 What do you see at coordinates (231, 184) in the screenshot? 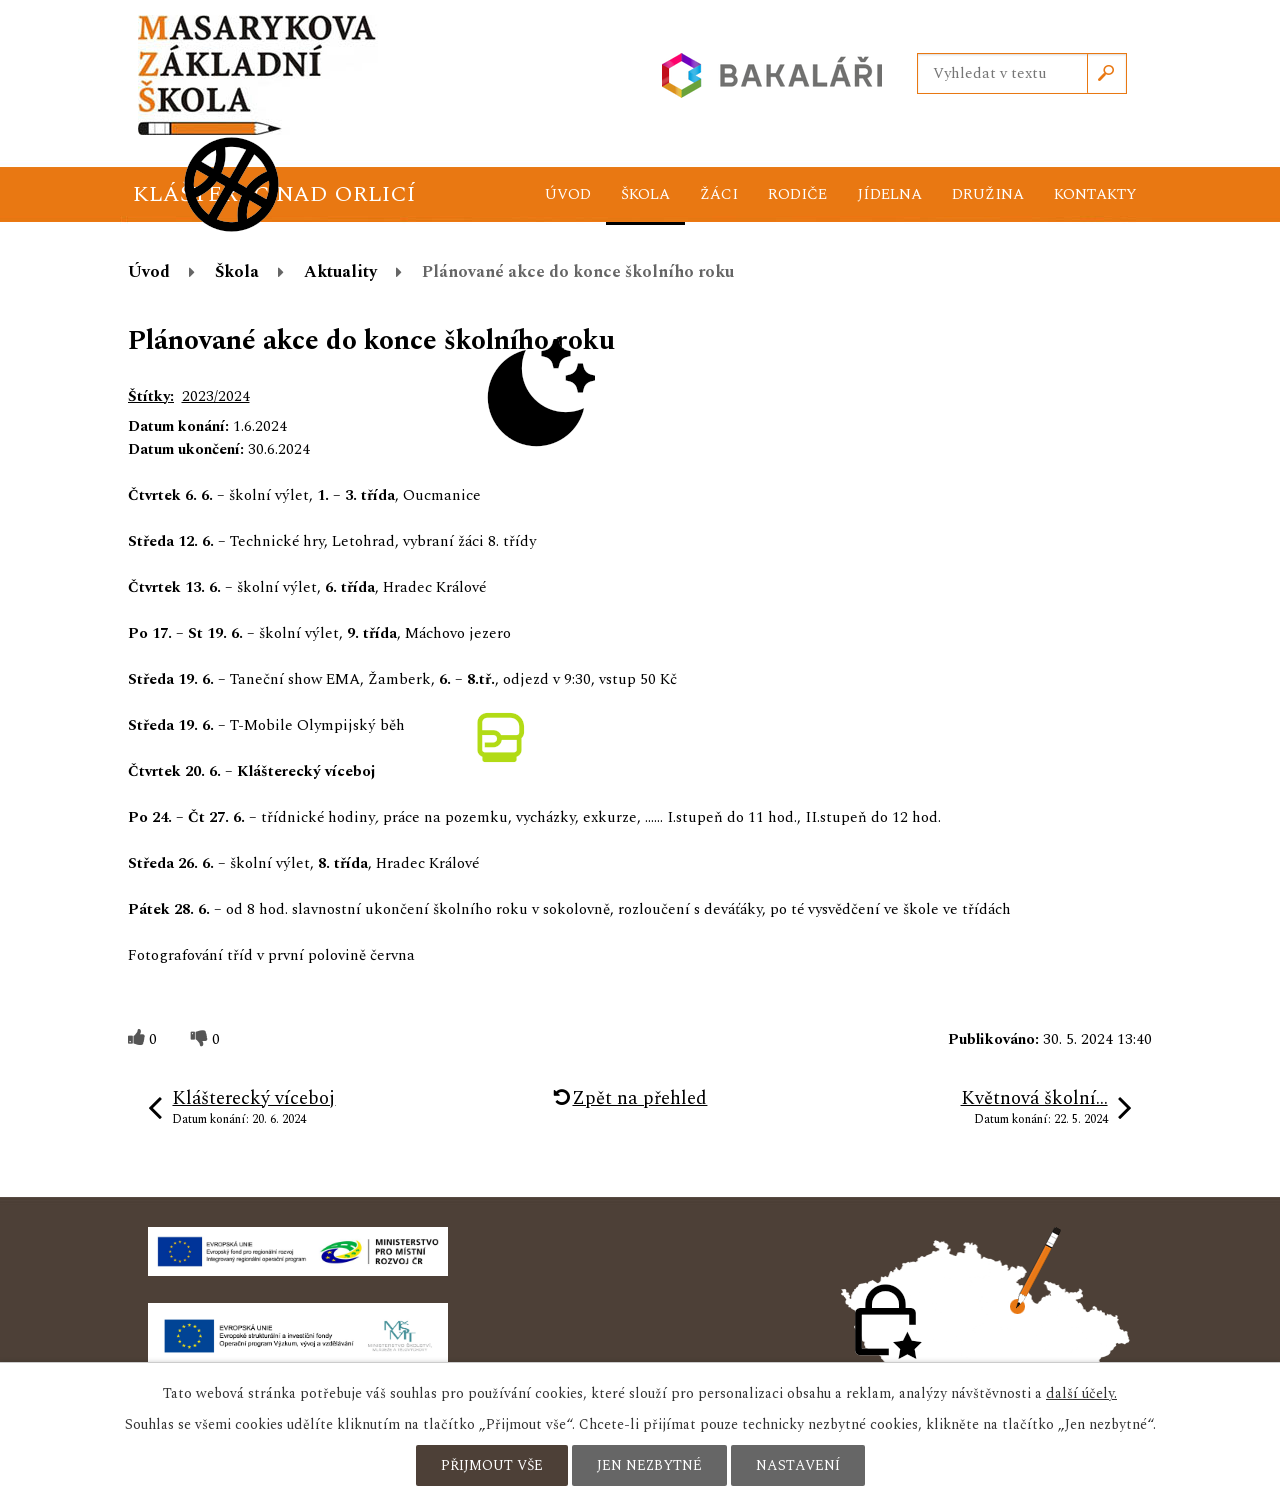
I see `access sports scores and updates` at bounding box center [231, 184].